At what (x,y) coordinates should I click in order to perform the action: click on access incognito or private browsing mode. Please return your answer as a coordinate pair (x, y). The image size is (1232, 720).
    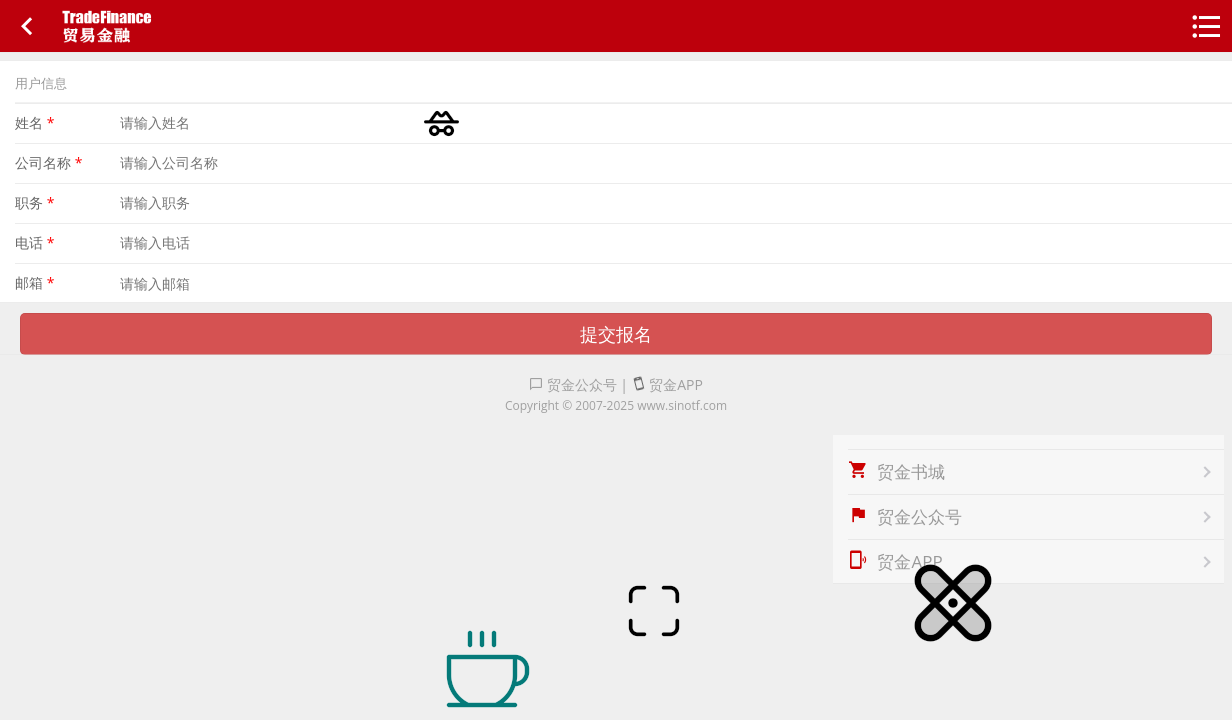
    Looking at the image, I should click on (441, 123).